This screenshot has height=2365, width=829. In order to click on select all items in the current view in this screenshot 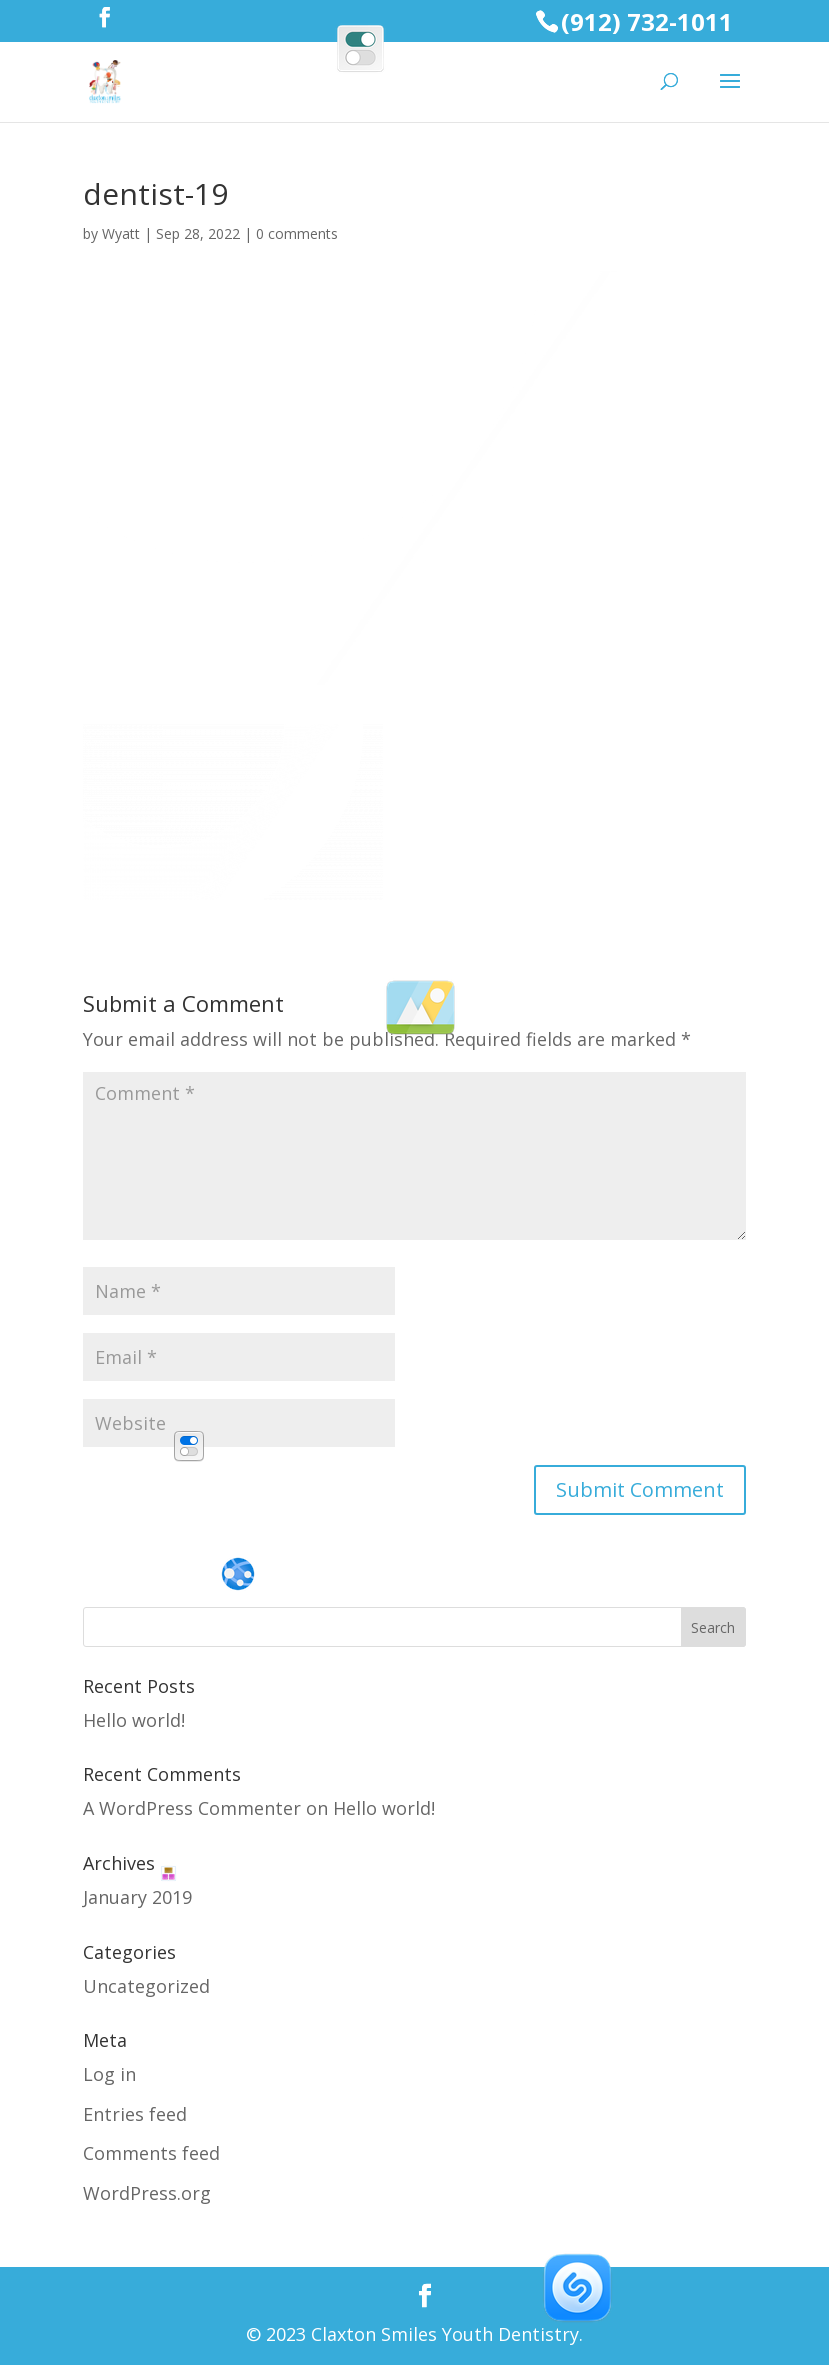, I will do `click(168, 1873)`.